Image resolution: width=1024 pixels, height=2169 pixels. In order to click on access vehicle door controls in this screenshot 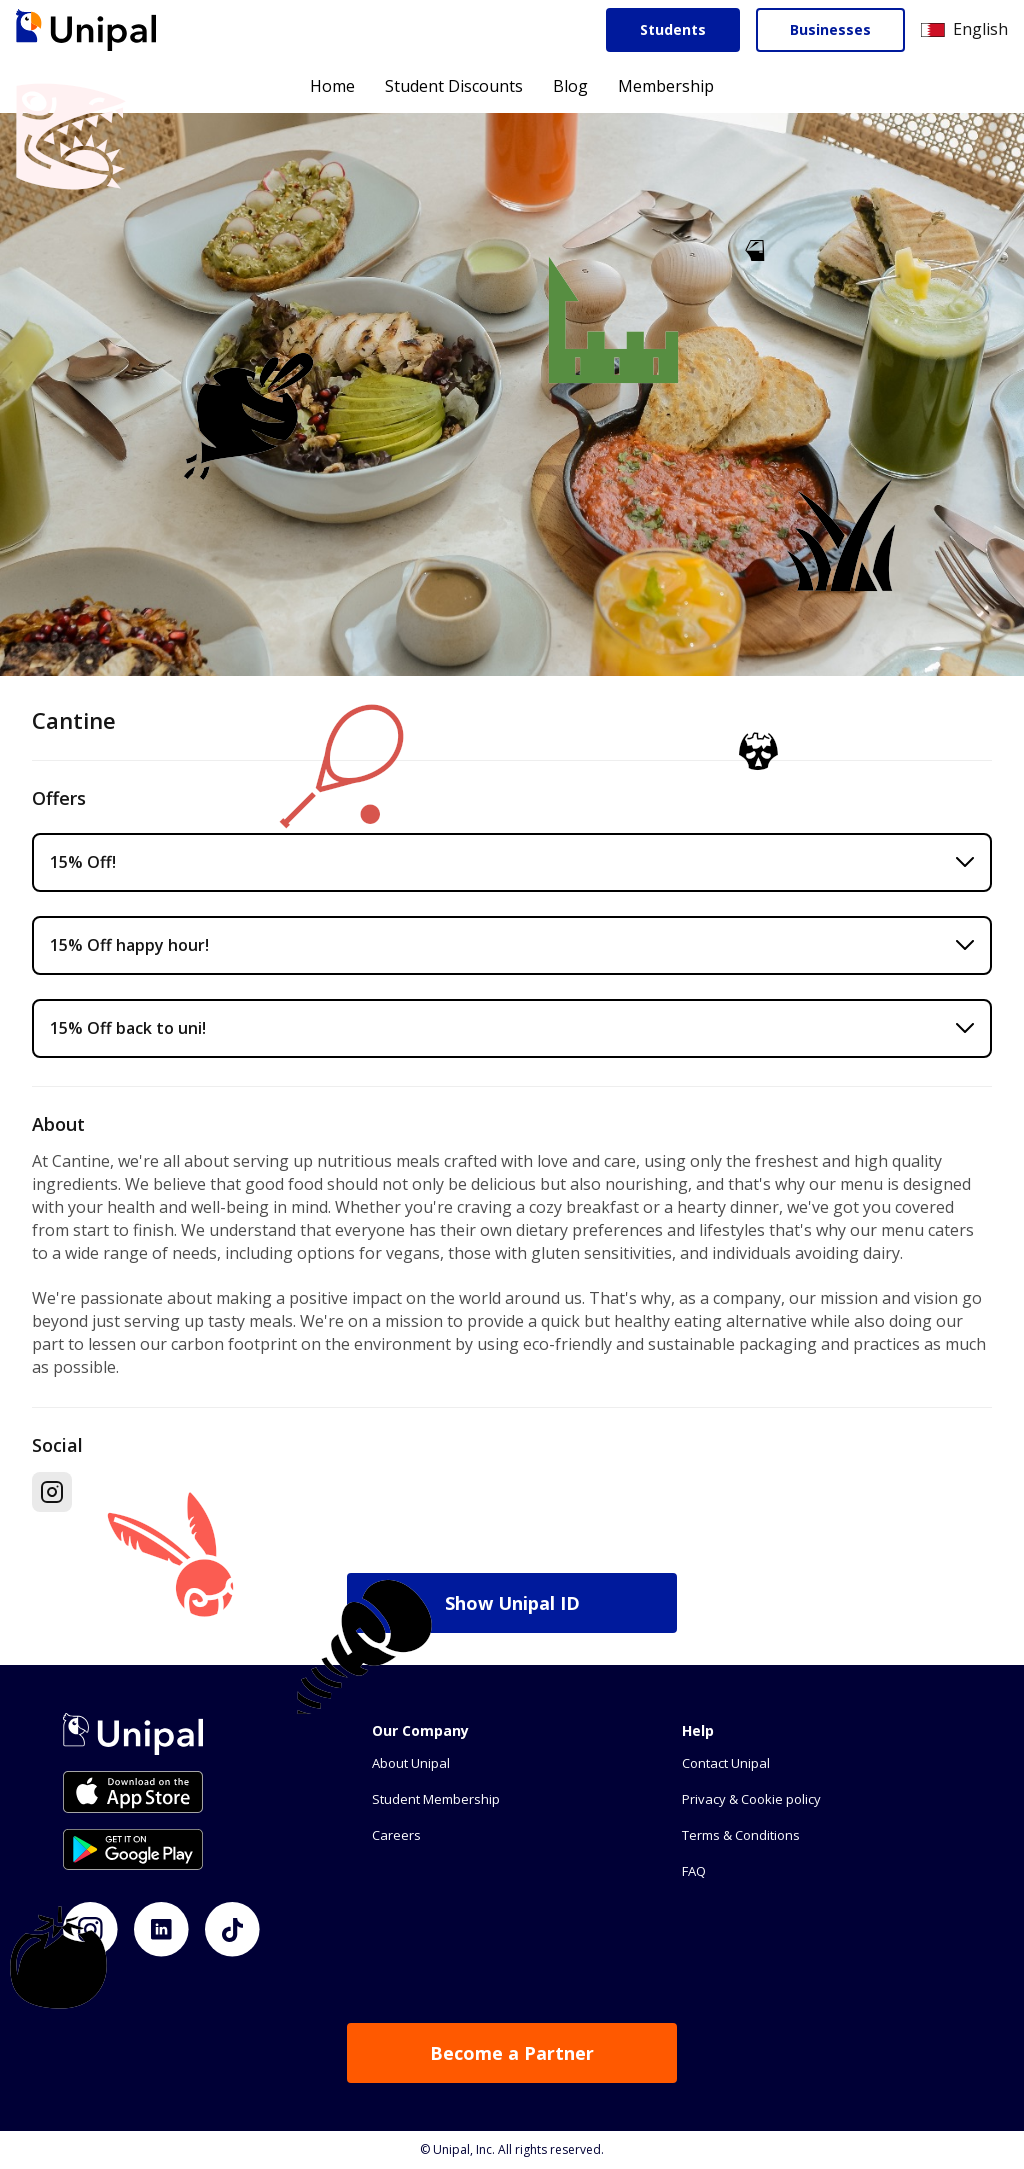, I will do `click(755, 250)`.